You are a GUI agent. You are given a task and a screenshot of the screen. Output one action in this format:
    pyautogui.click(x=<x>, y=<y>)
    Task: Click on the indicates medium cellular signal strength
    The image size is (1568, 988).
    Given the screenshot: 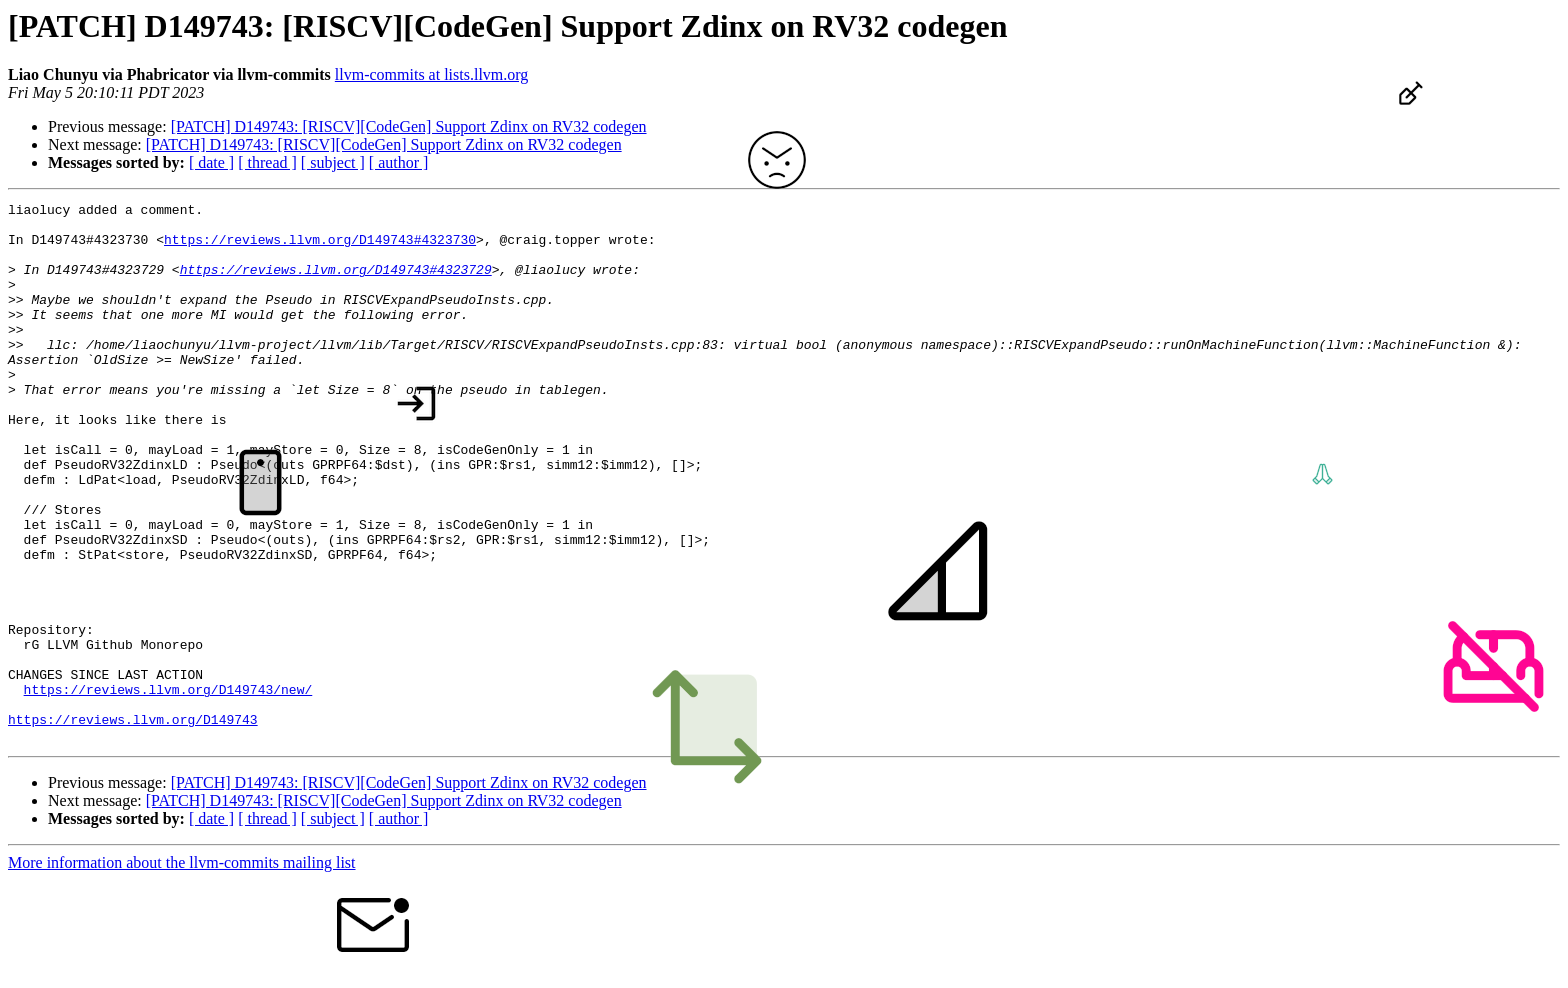 What is the action you would take?
    pyautogui.click(x=946, y=575)
    